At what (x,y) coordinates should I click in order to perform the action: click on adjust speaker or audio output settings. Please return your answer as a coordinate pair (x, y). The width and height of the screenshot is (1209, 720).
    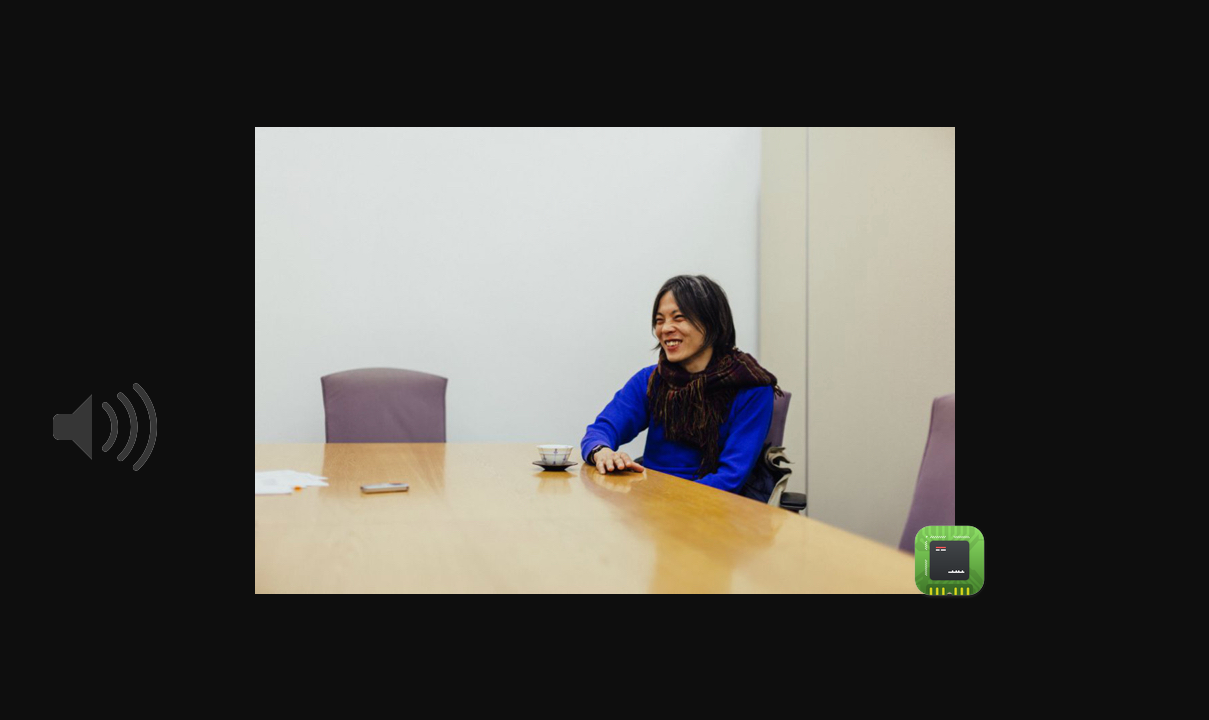
    Looking at the image, I should click on (105, 427).